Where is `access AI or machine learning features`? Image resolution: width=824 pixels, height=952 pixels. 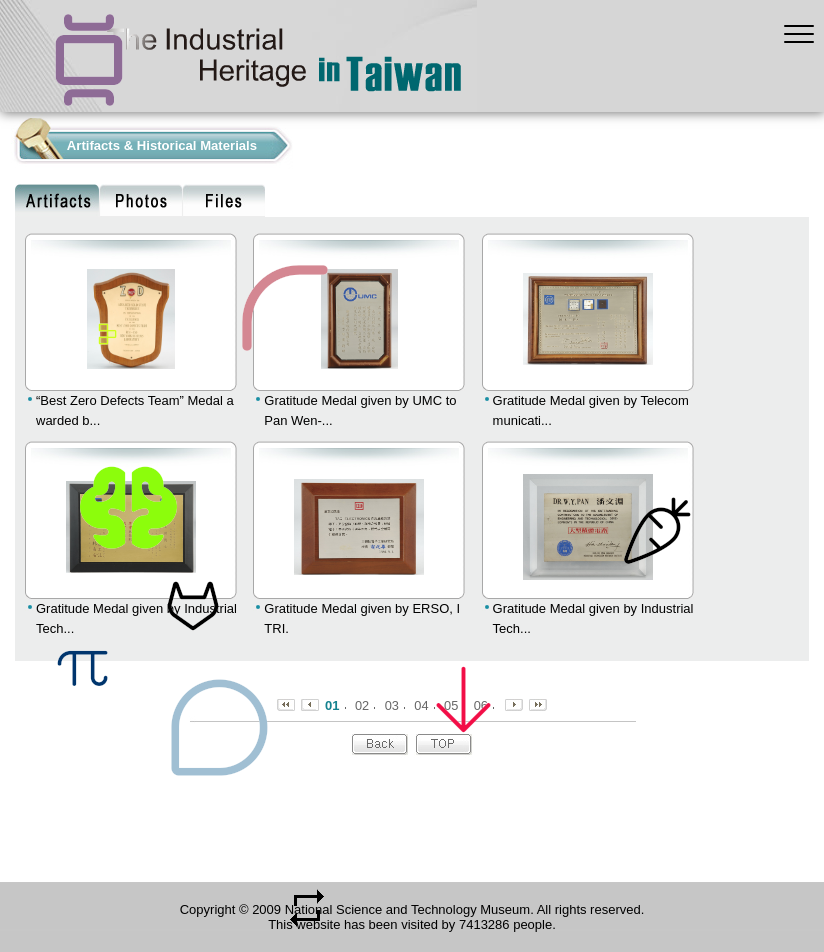 access AI or machine learning features is located at coordinates (128, 508).